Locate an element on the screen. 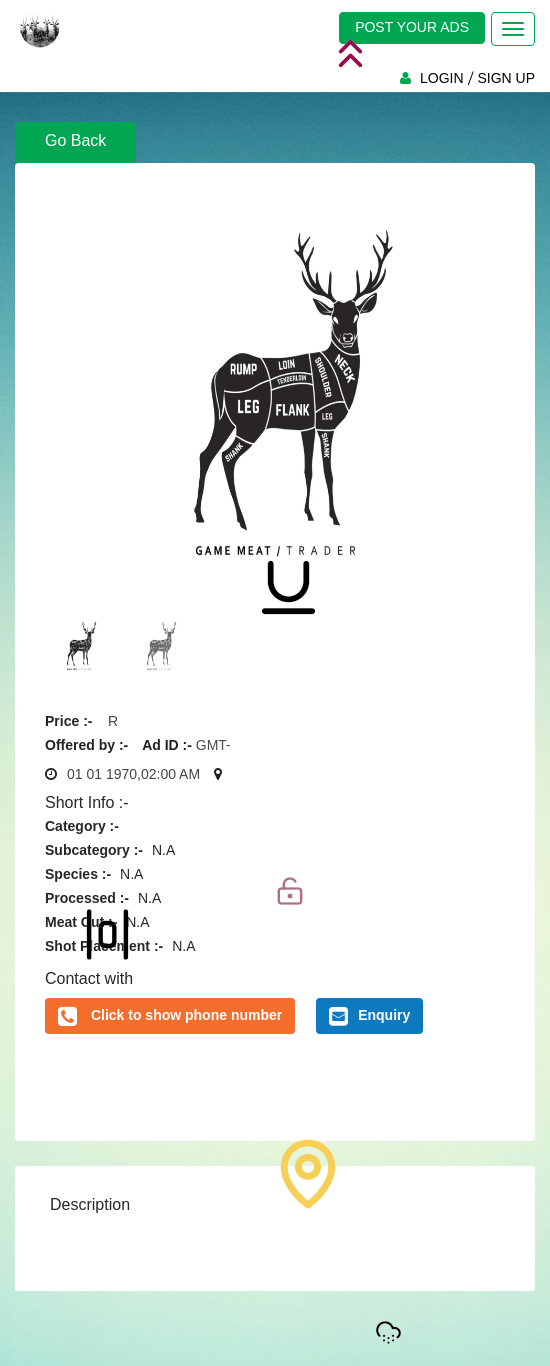 This screenshot has height=1366, width=550. scroll to top of page is located at coordinates (350, 53).